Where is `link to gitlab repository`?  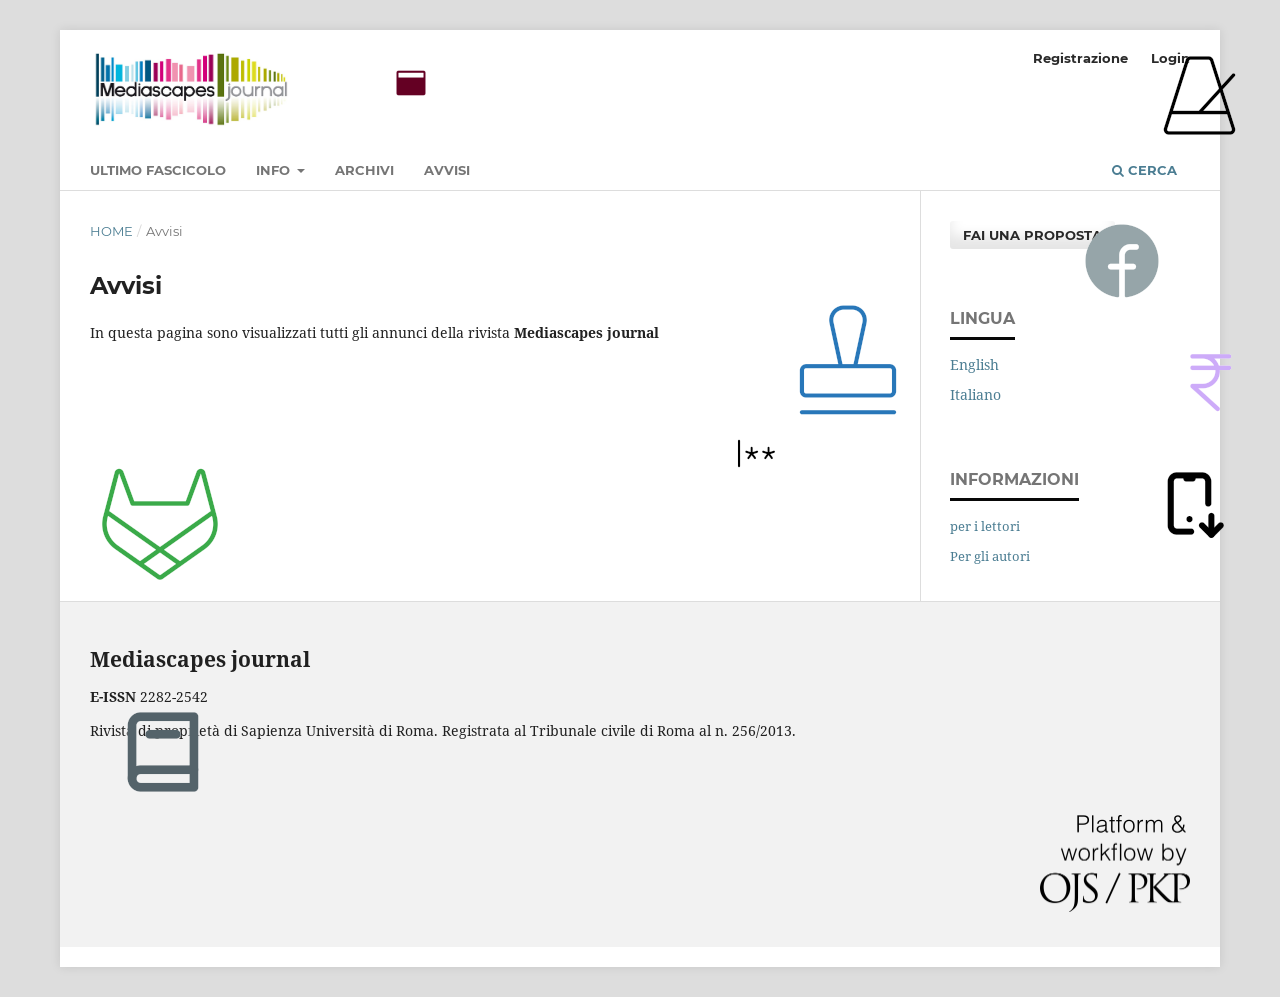 link to gitlab repository is located at coordinates (160, 522).